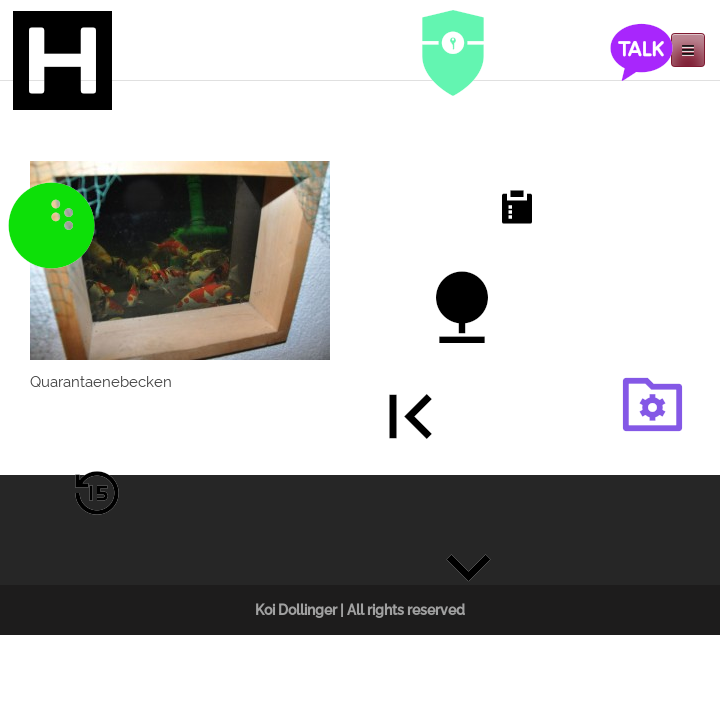 Image resolution: width=720 pixels, height=720 pixels. Describe the element at coordinates (468, 567) in the screenshot. I see `expand dropdown menu` at that location.